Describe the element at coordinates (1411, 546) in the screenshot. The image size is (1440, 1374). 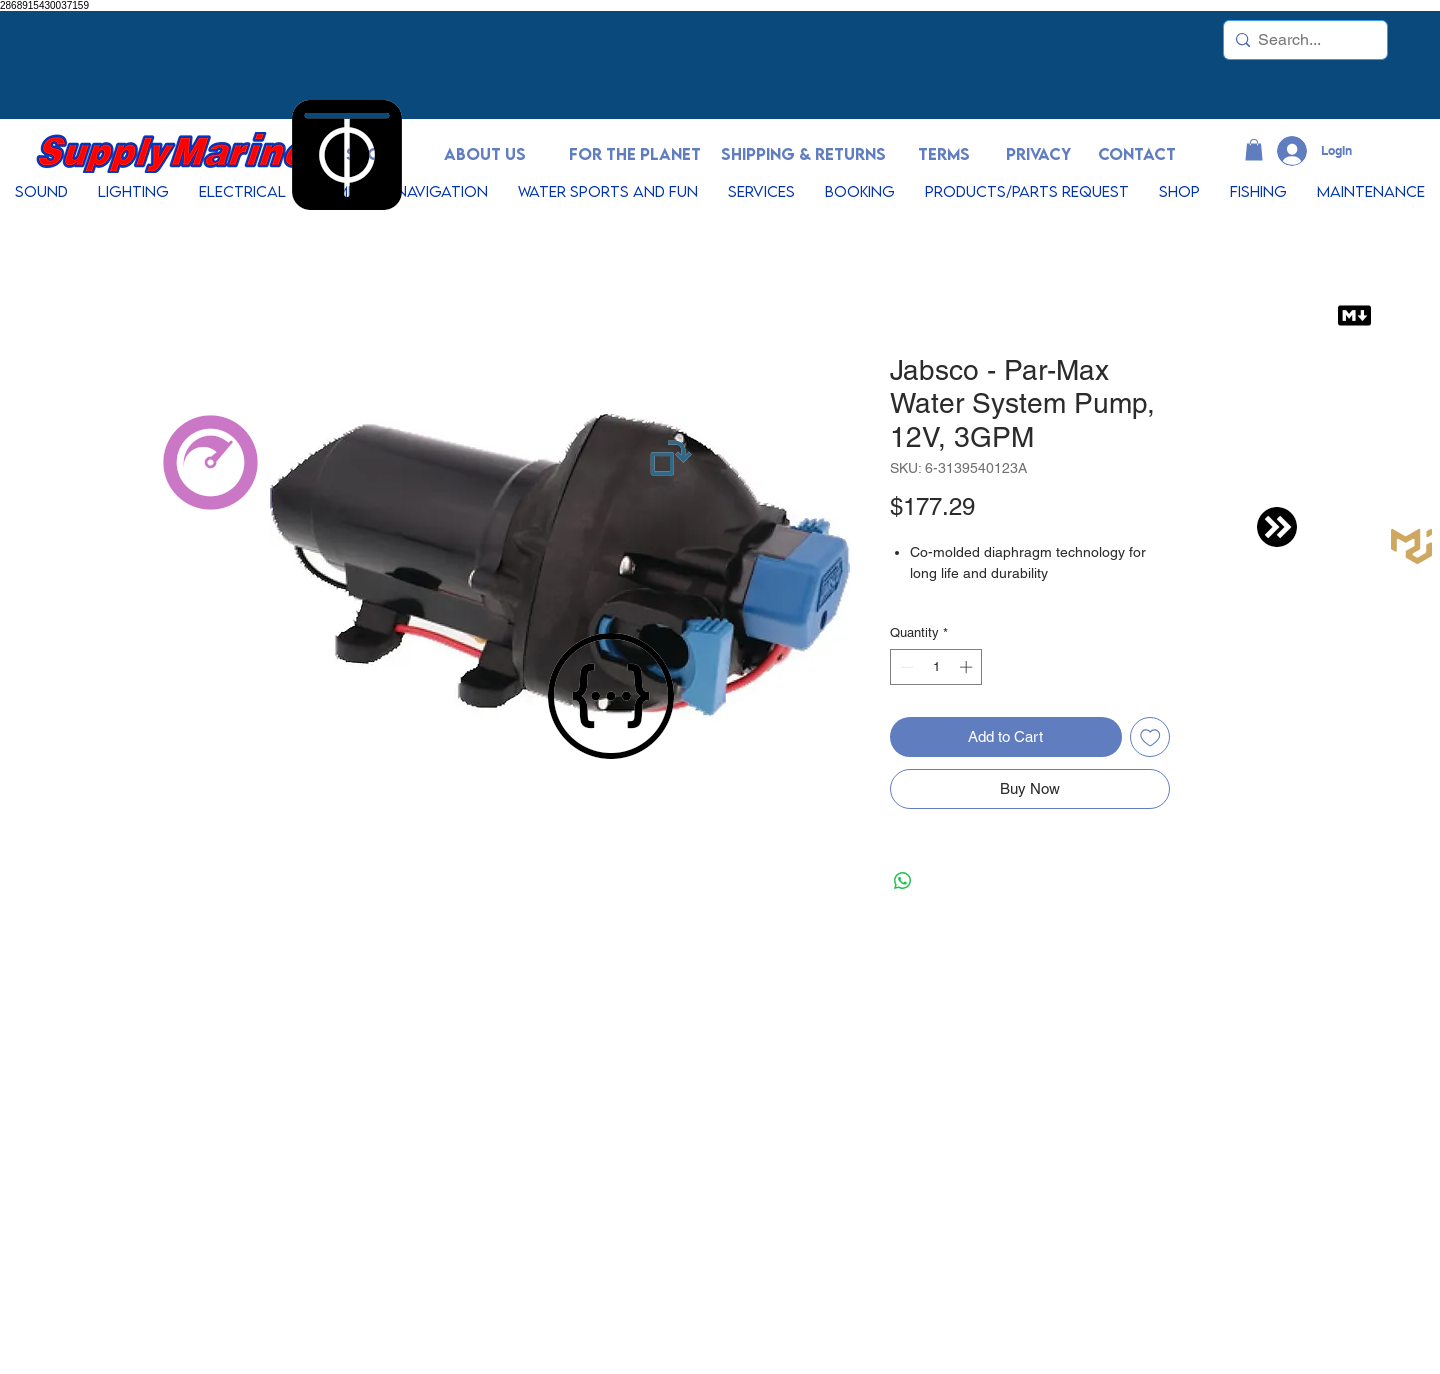
I see `MUI (Material UI) brand logo` at that location.